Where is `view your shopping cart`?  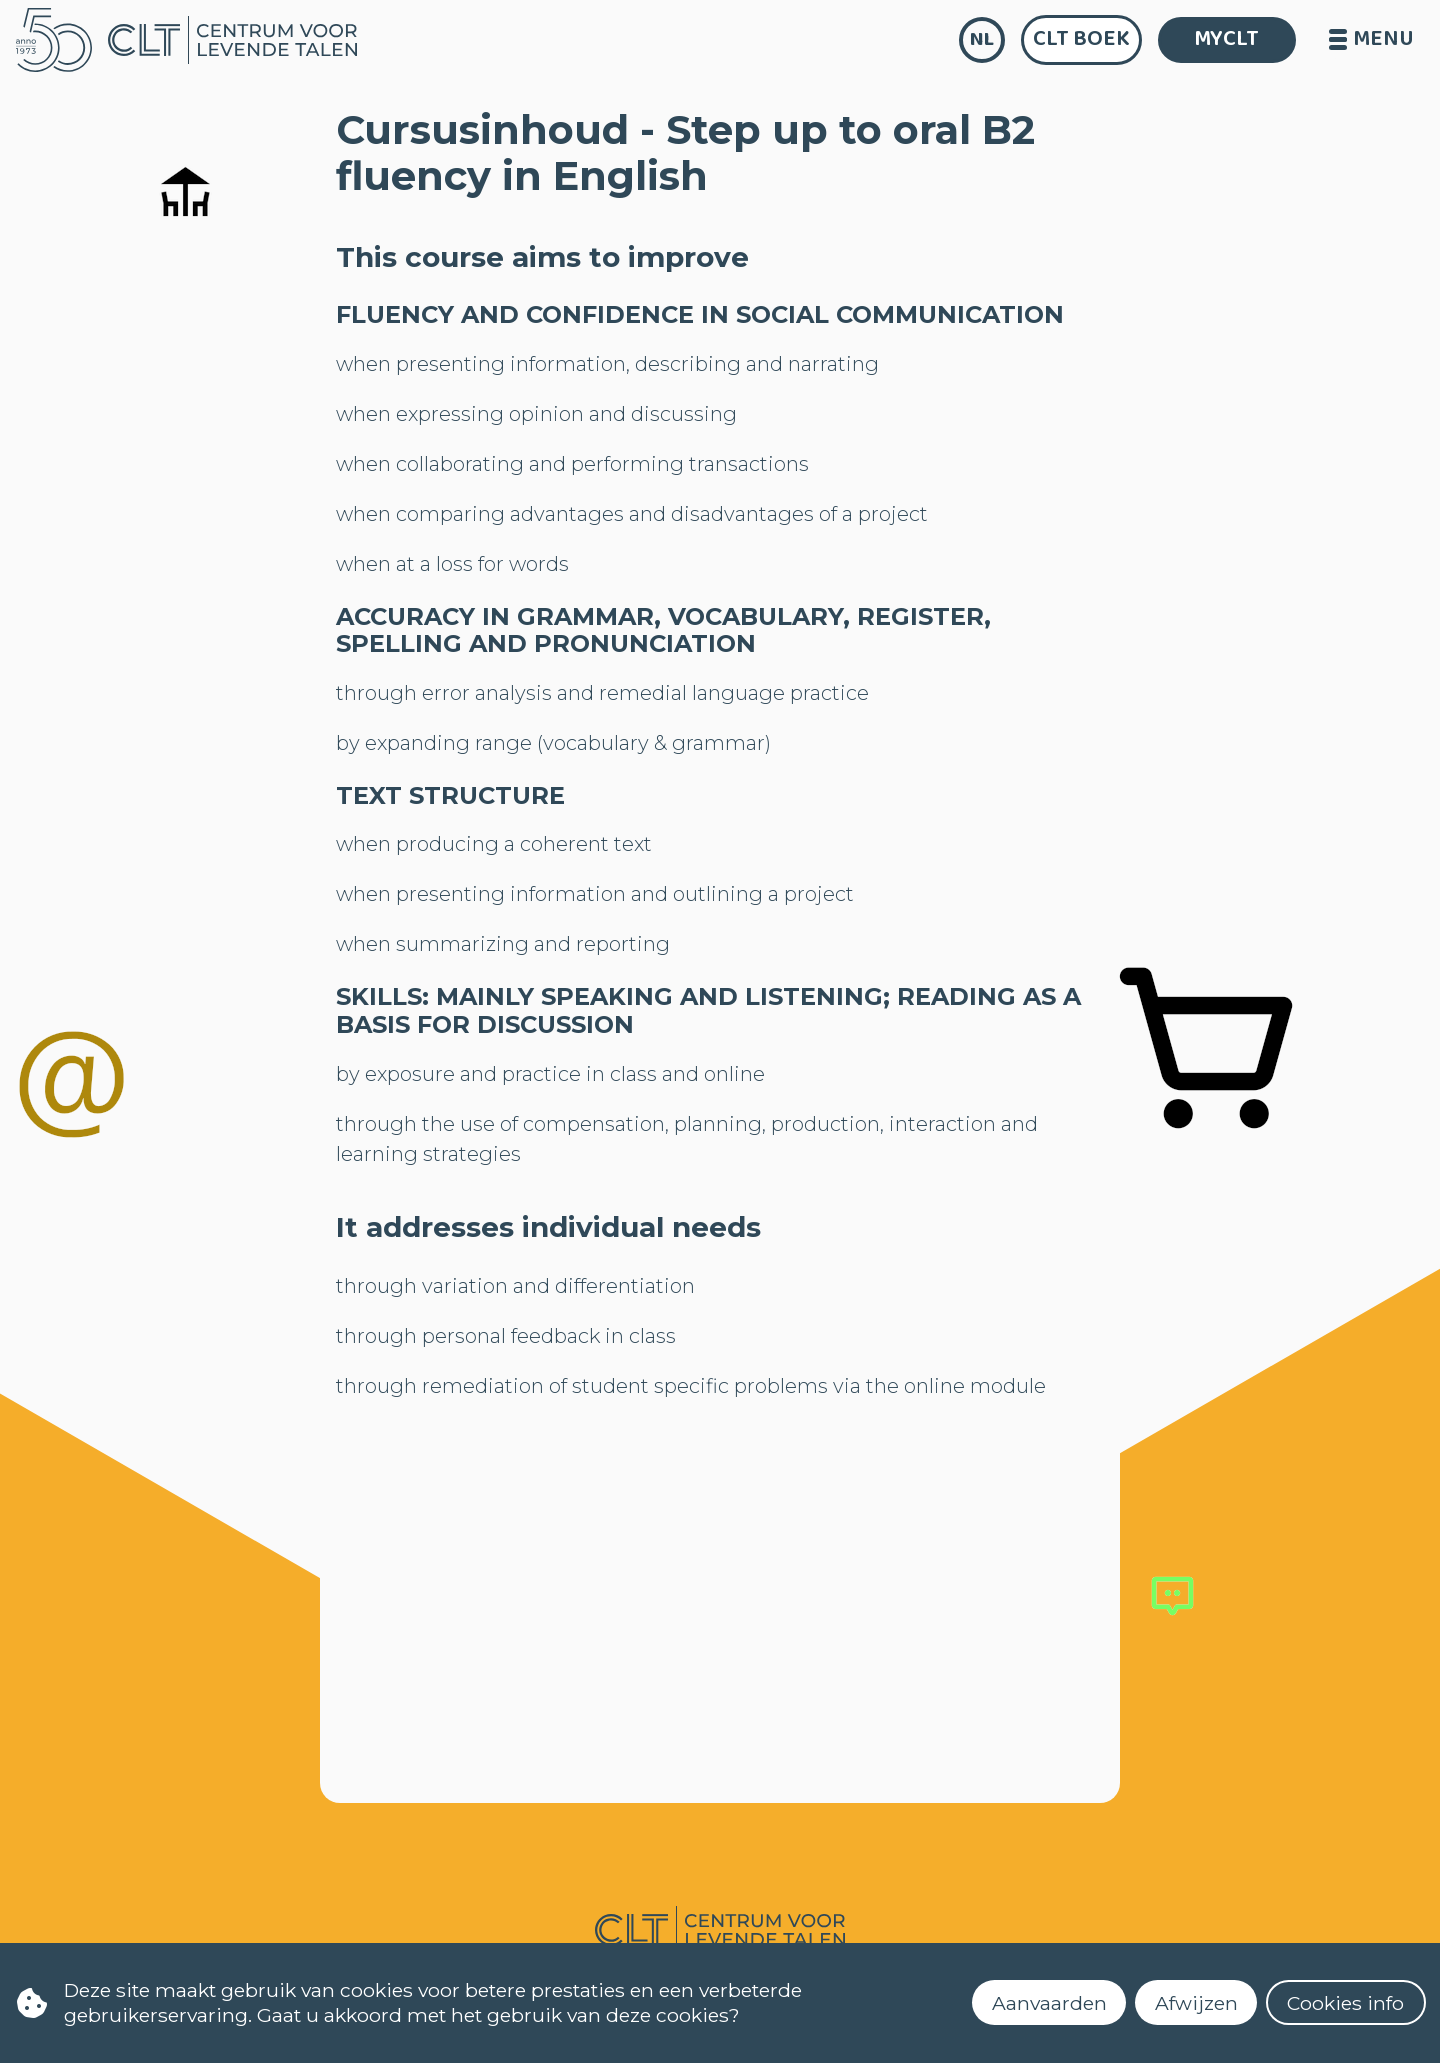
view your shopping cart is located at coordinates (1207, 1046).